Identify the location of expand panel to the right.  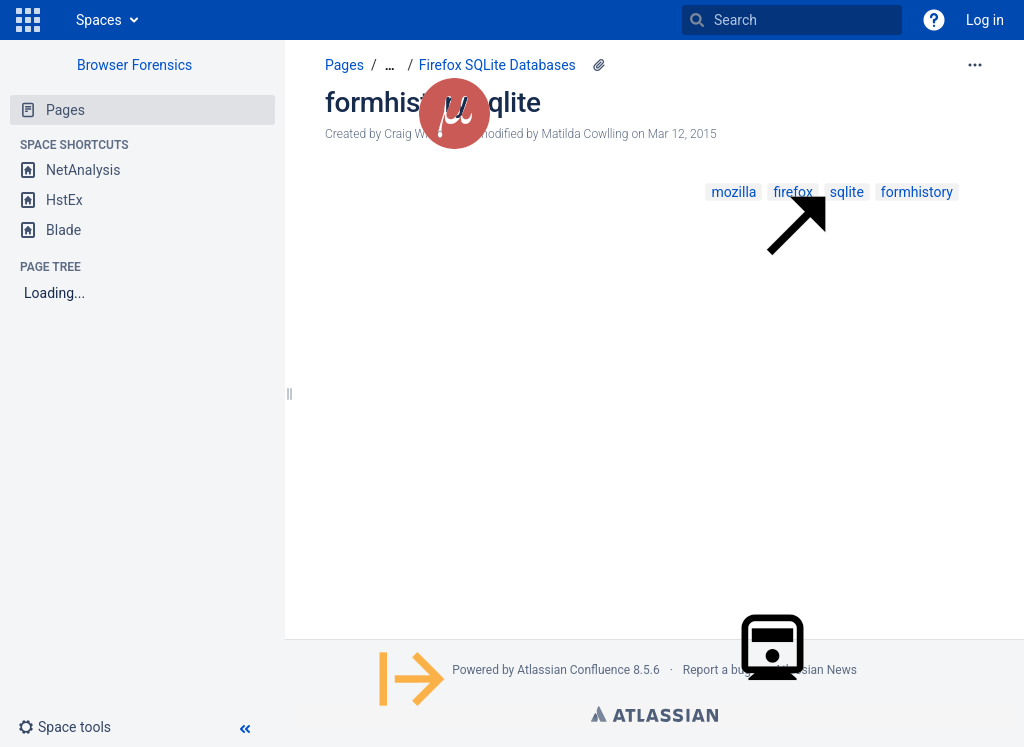
(410, 679).